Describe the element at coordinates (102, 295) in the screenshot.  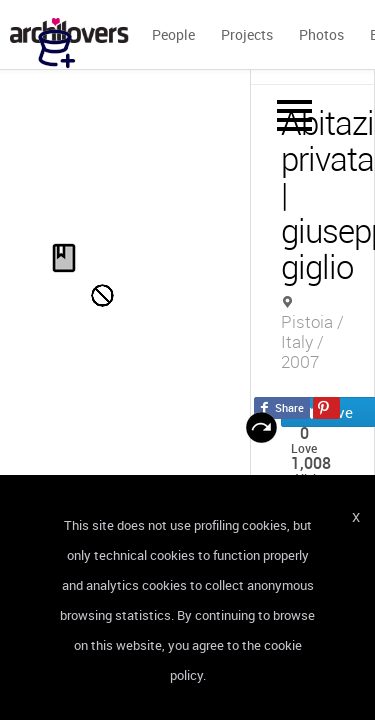
I see `mark content as not interested` at that location.